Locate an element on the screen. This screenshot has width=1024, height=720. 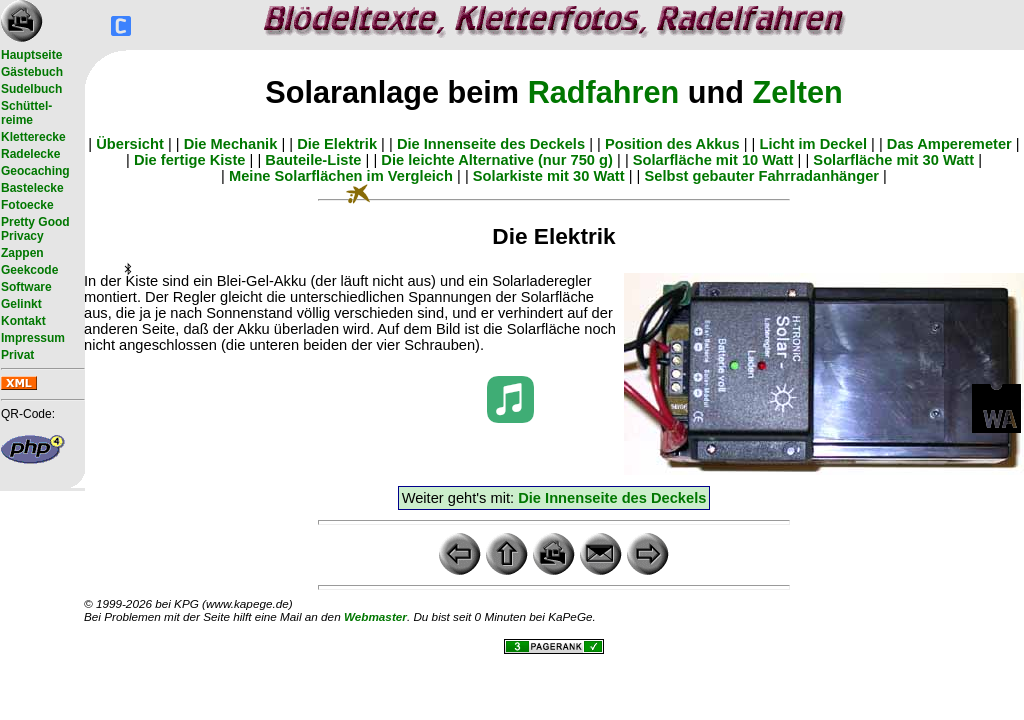
bluetooth connectivity status is located at coordinates (128, 269).